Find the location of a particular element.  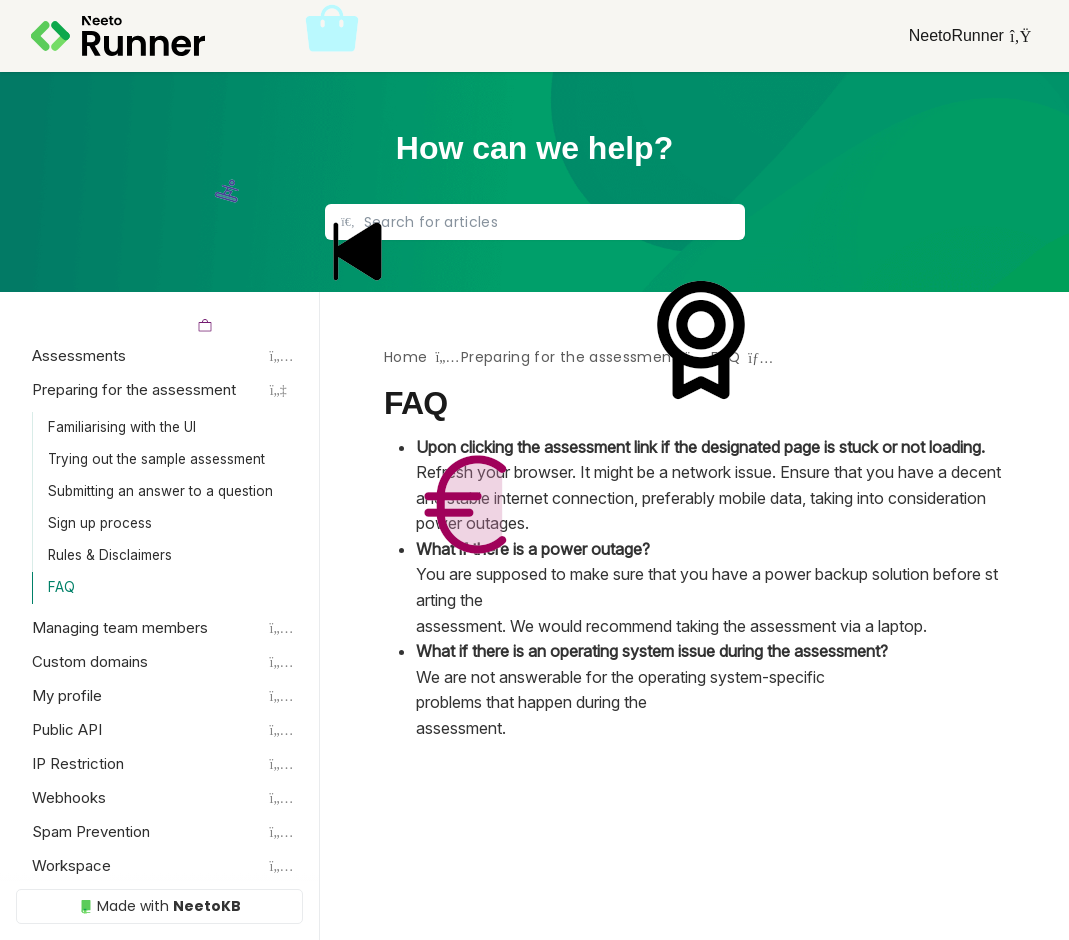

view your shopping bag is located at coordinates (205, 326).